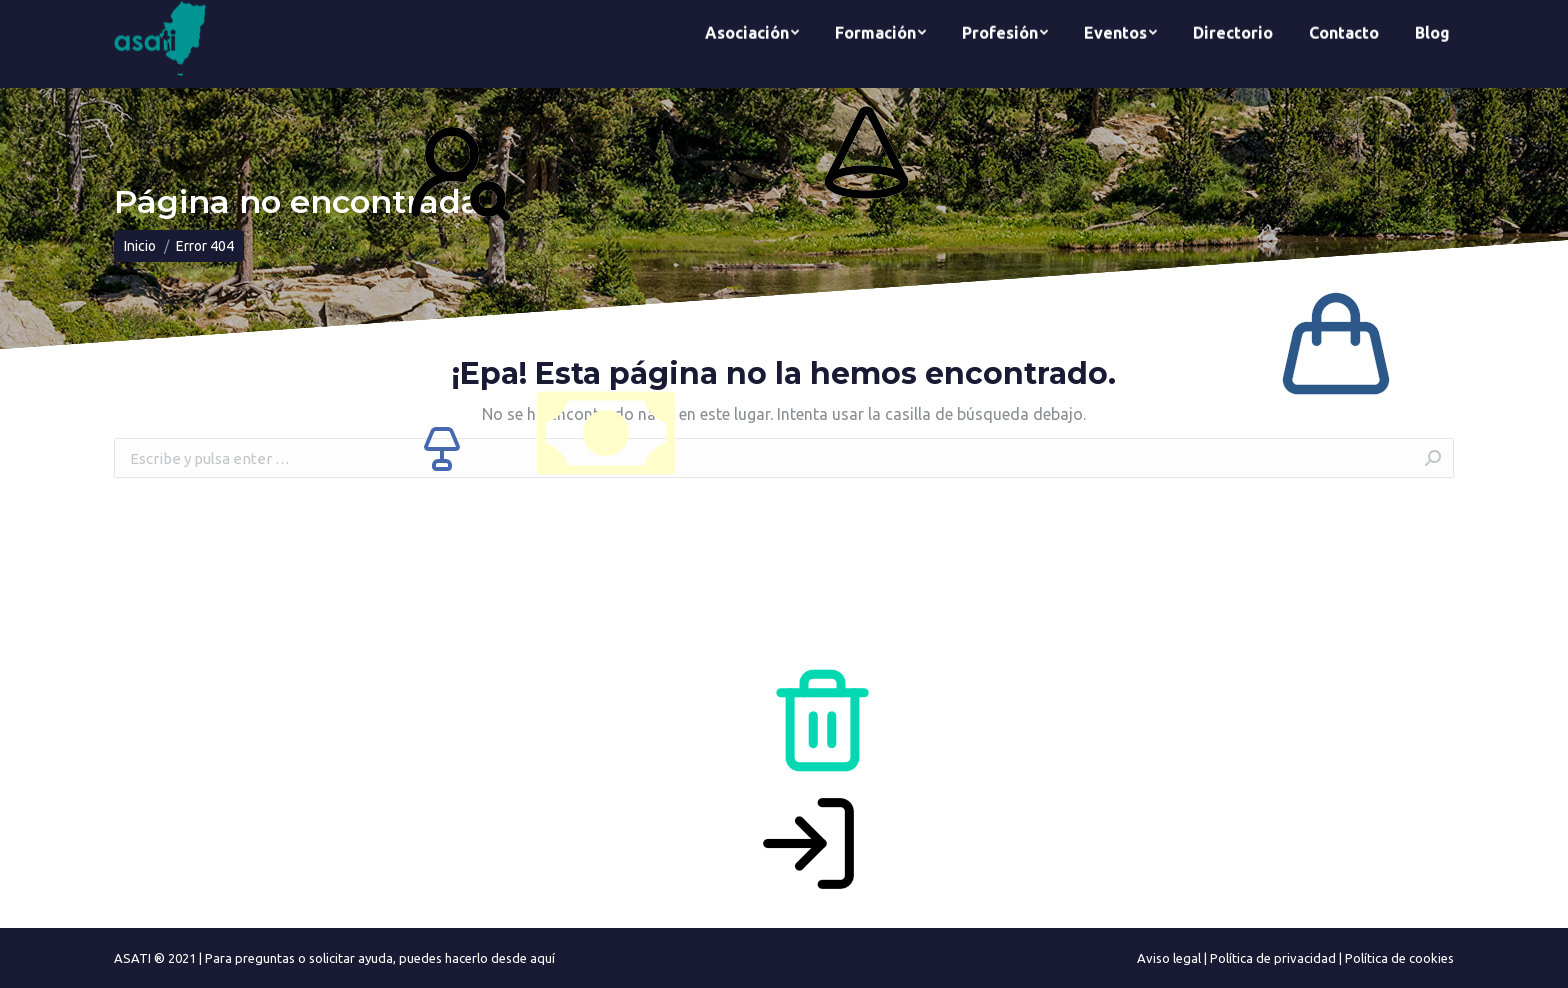 This screenshot has width=1568, height=988. What do you see at coordinates (1336, 346) in the screenshot?
I see `view your shopping bag` at bounding box center [1336, 346].